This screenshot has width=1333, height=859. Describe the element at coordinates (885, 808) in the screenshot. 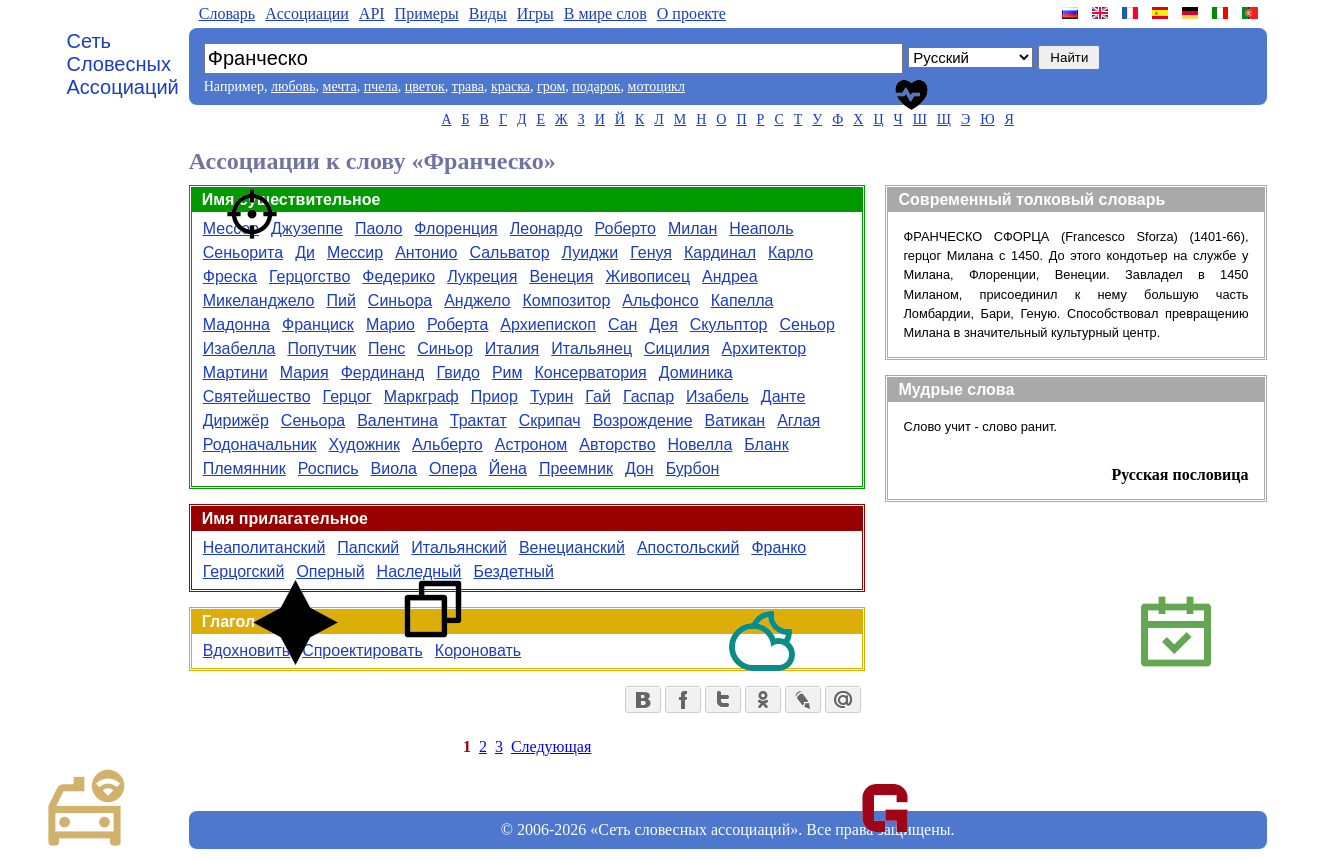

I see `Grid.ai company logo` at that location.